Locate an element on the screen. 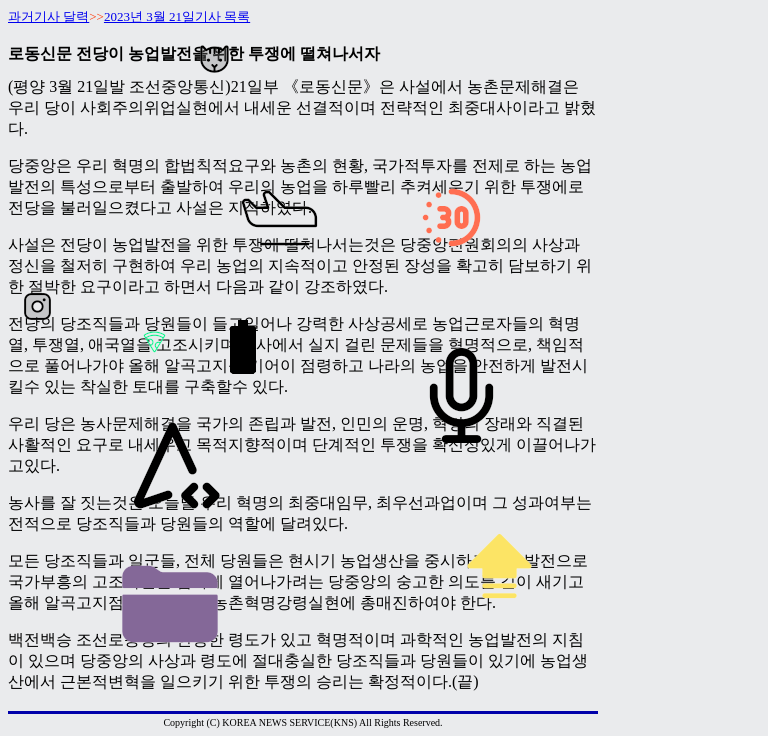 The height and width of the screenshot is (736, 768). set timer for 30 seconds or minutes is located at coordinates (451, 217).